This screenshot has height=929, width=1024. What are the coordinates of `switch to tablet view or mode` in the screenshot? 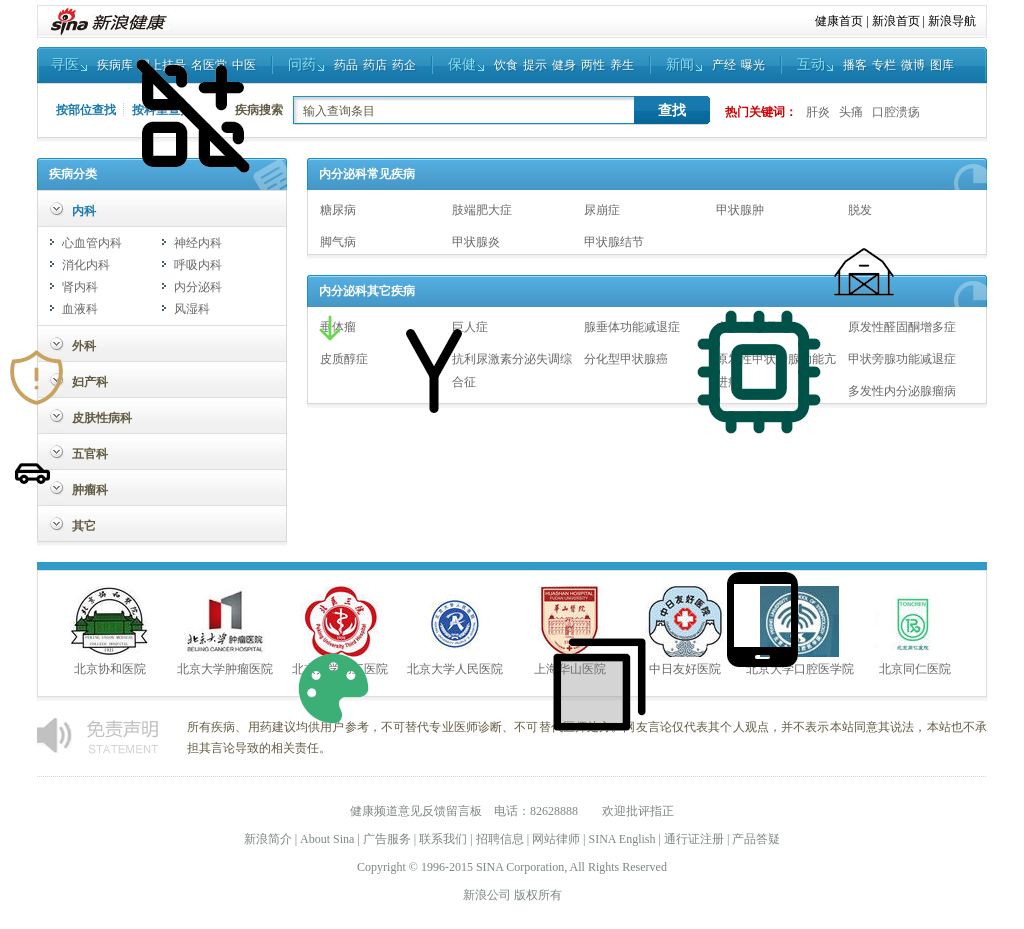 It's located at (762, 619).